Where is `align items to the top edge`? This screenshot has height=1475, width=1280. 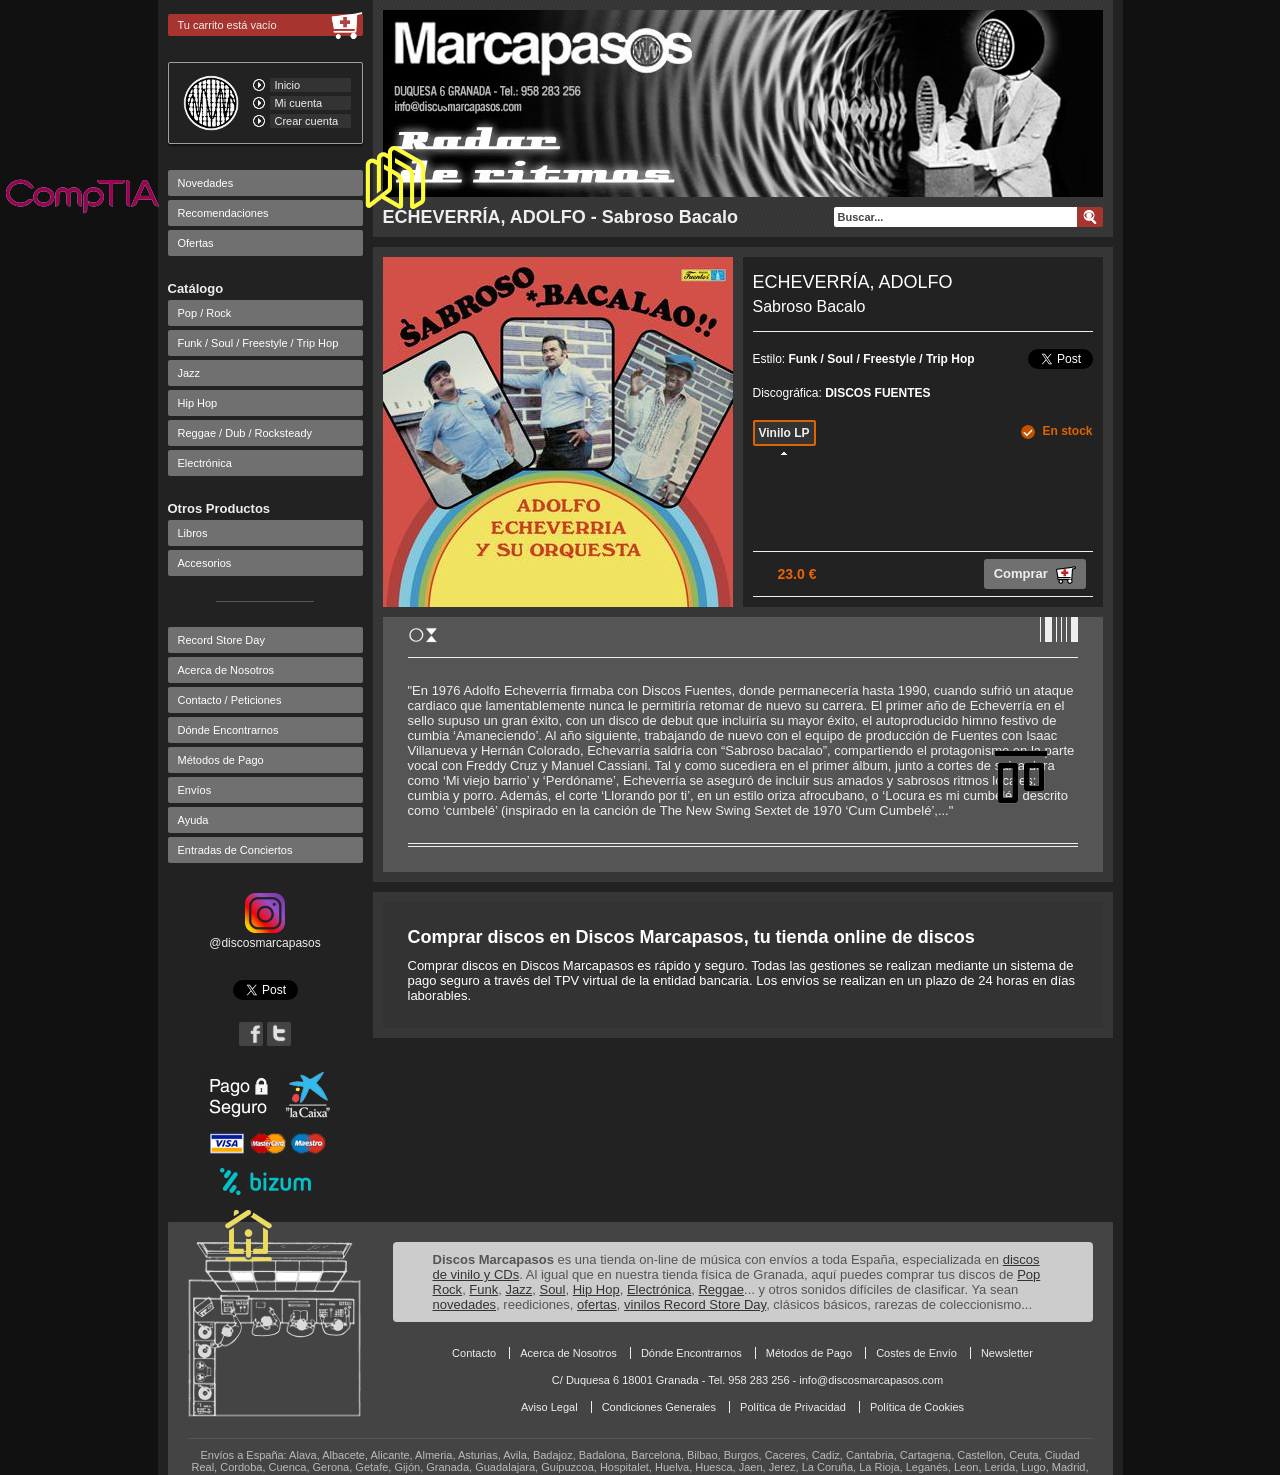 align items to the top edge is located at coordinates (1021, 777).